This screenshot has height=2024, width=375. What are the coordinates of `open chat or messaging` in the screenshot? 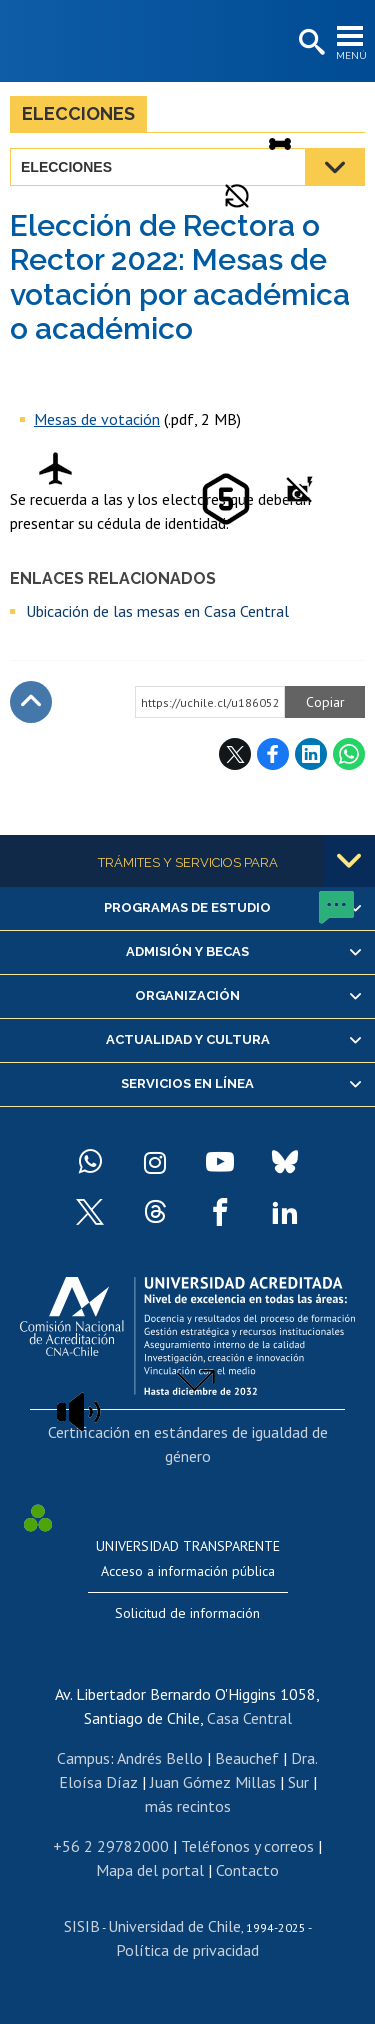 It's located at (336, 904).